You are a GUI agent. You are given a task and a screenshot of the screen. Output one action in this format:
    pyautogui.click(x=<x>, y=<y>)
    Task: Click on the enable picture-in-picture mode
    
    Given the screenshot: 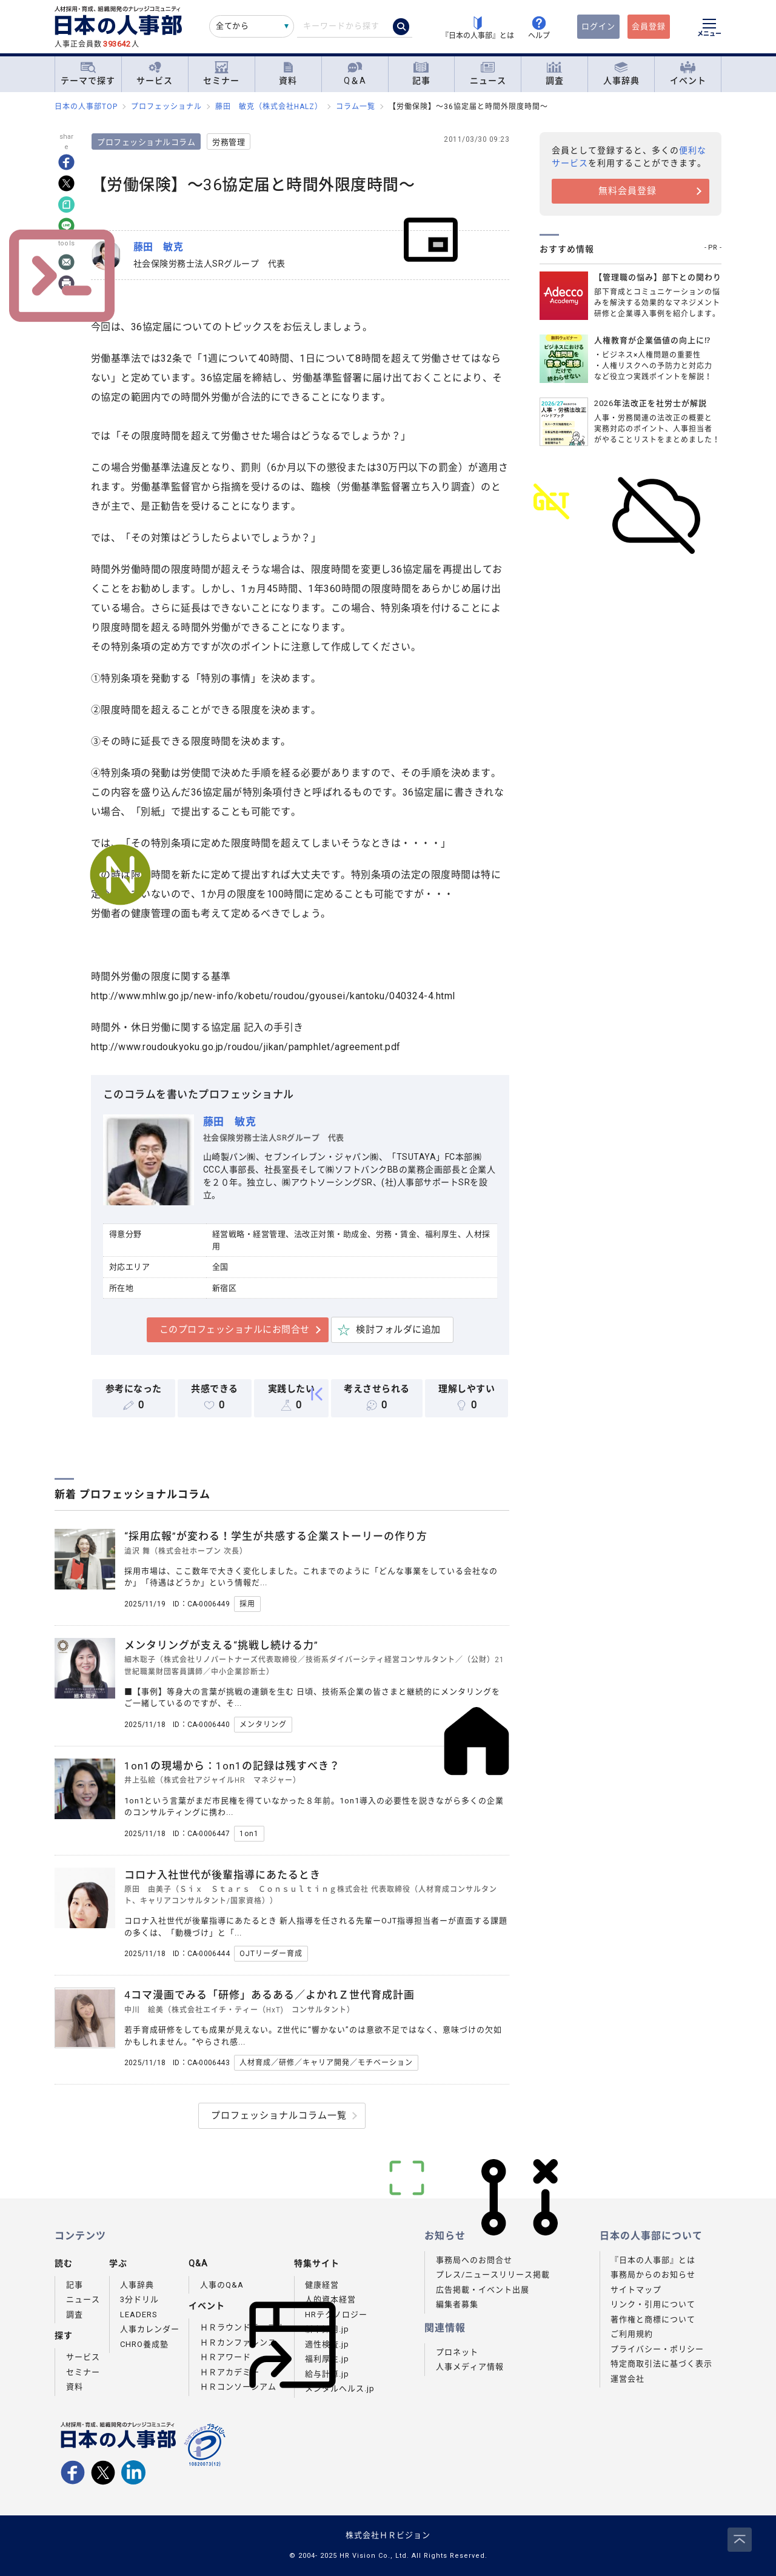 What is the action you would take?
    pyautogui.click(x=430, y=239)
    